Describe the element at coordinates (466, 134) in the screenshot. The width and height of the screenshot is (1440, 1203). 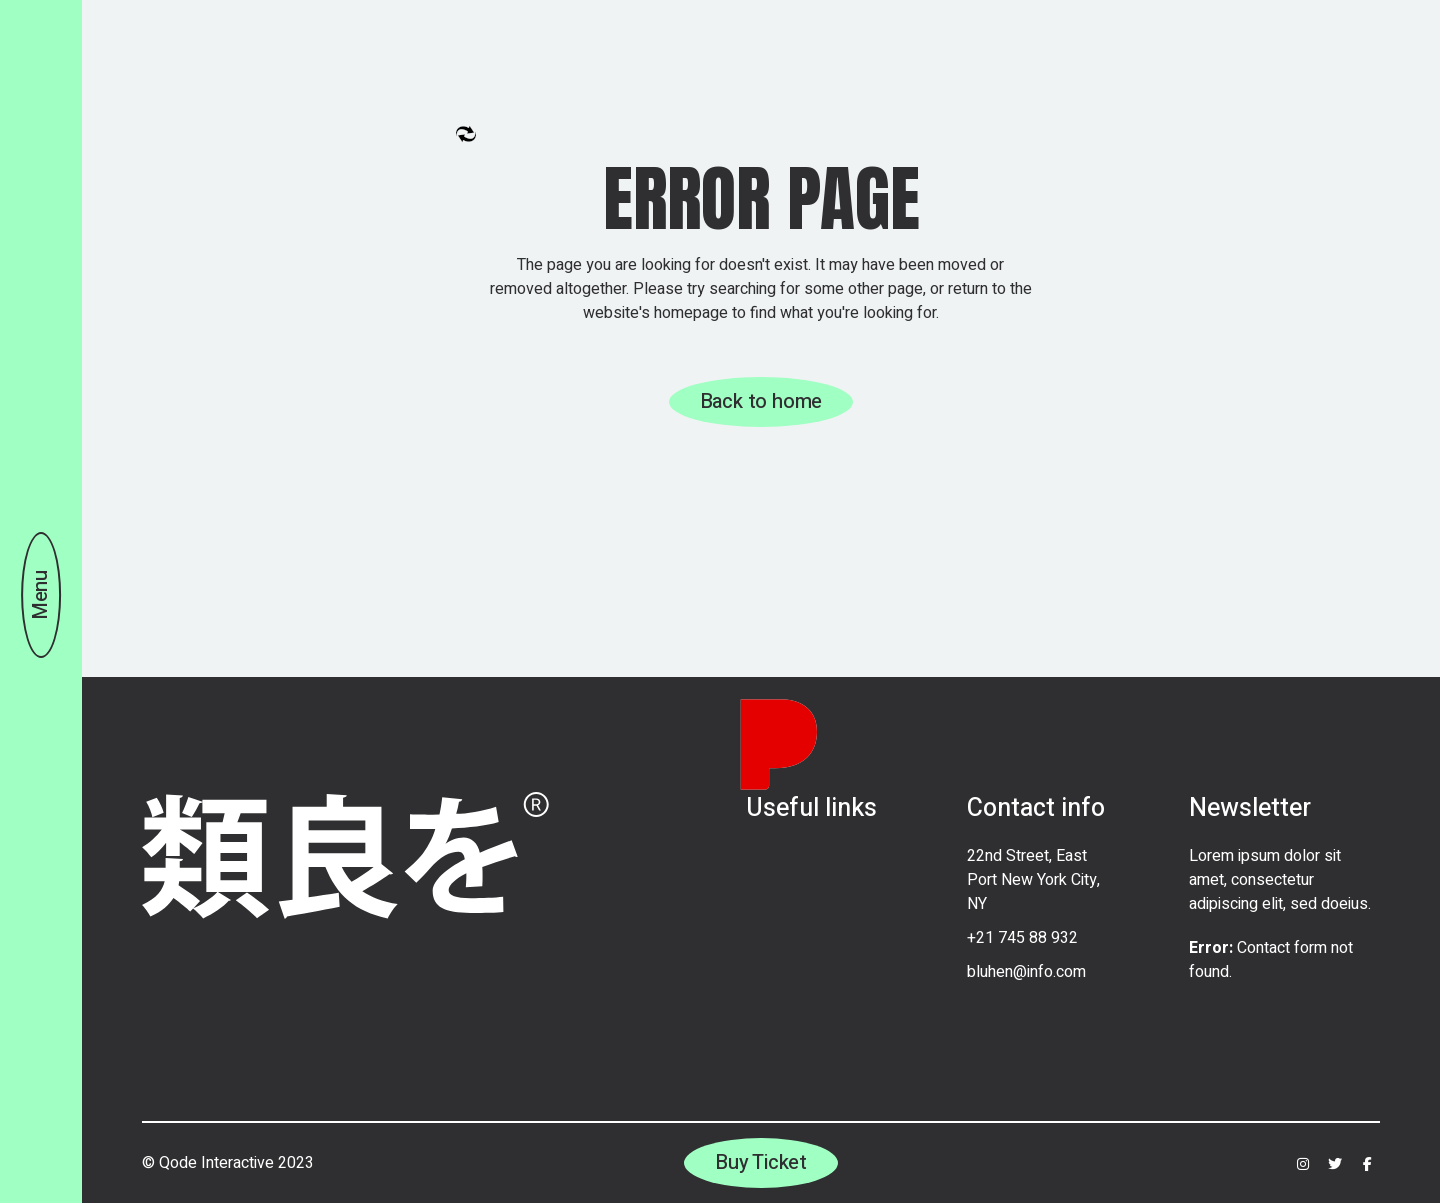
I see `kashflow accounting software logo` at that location.